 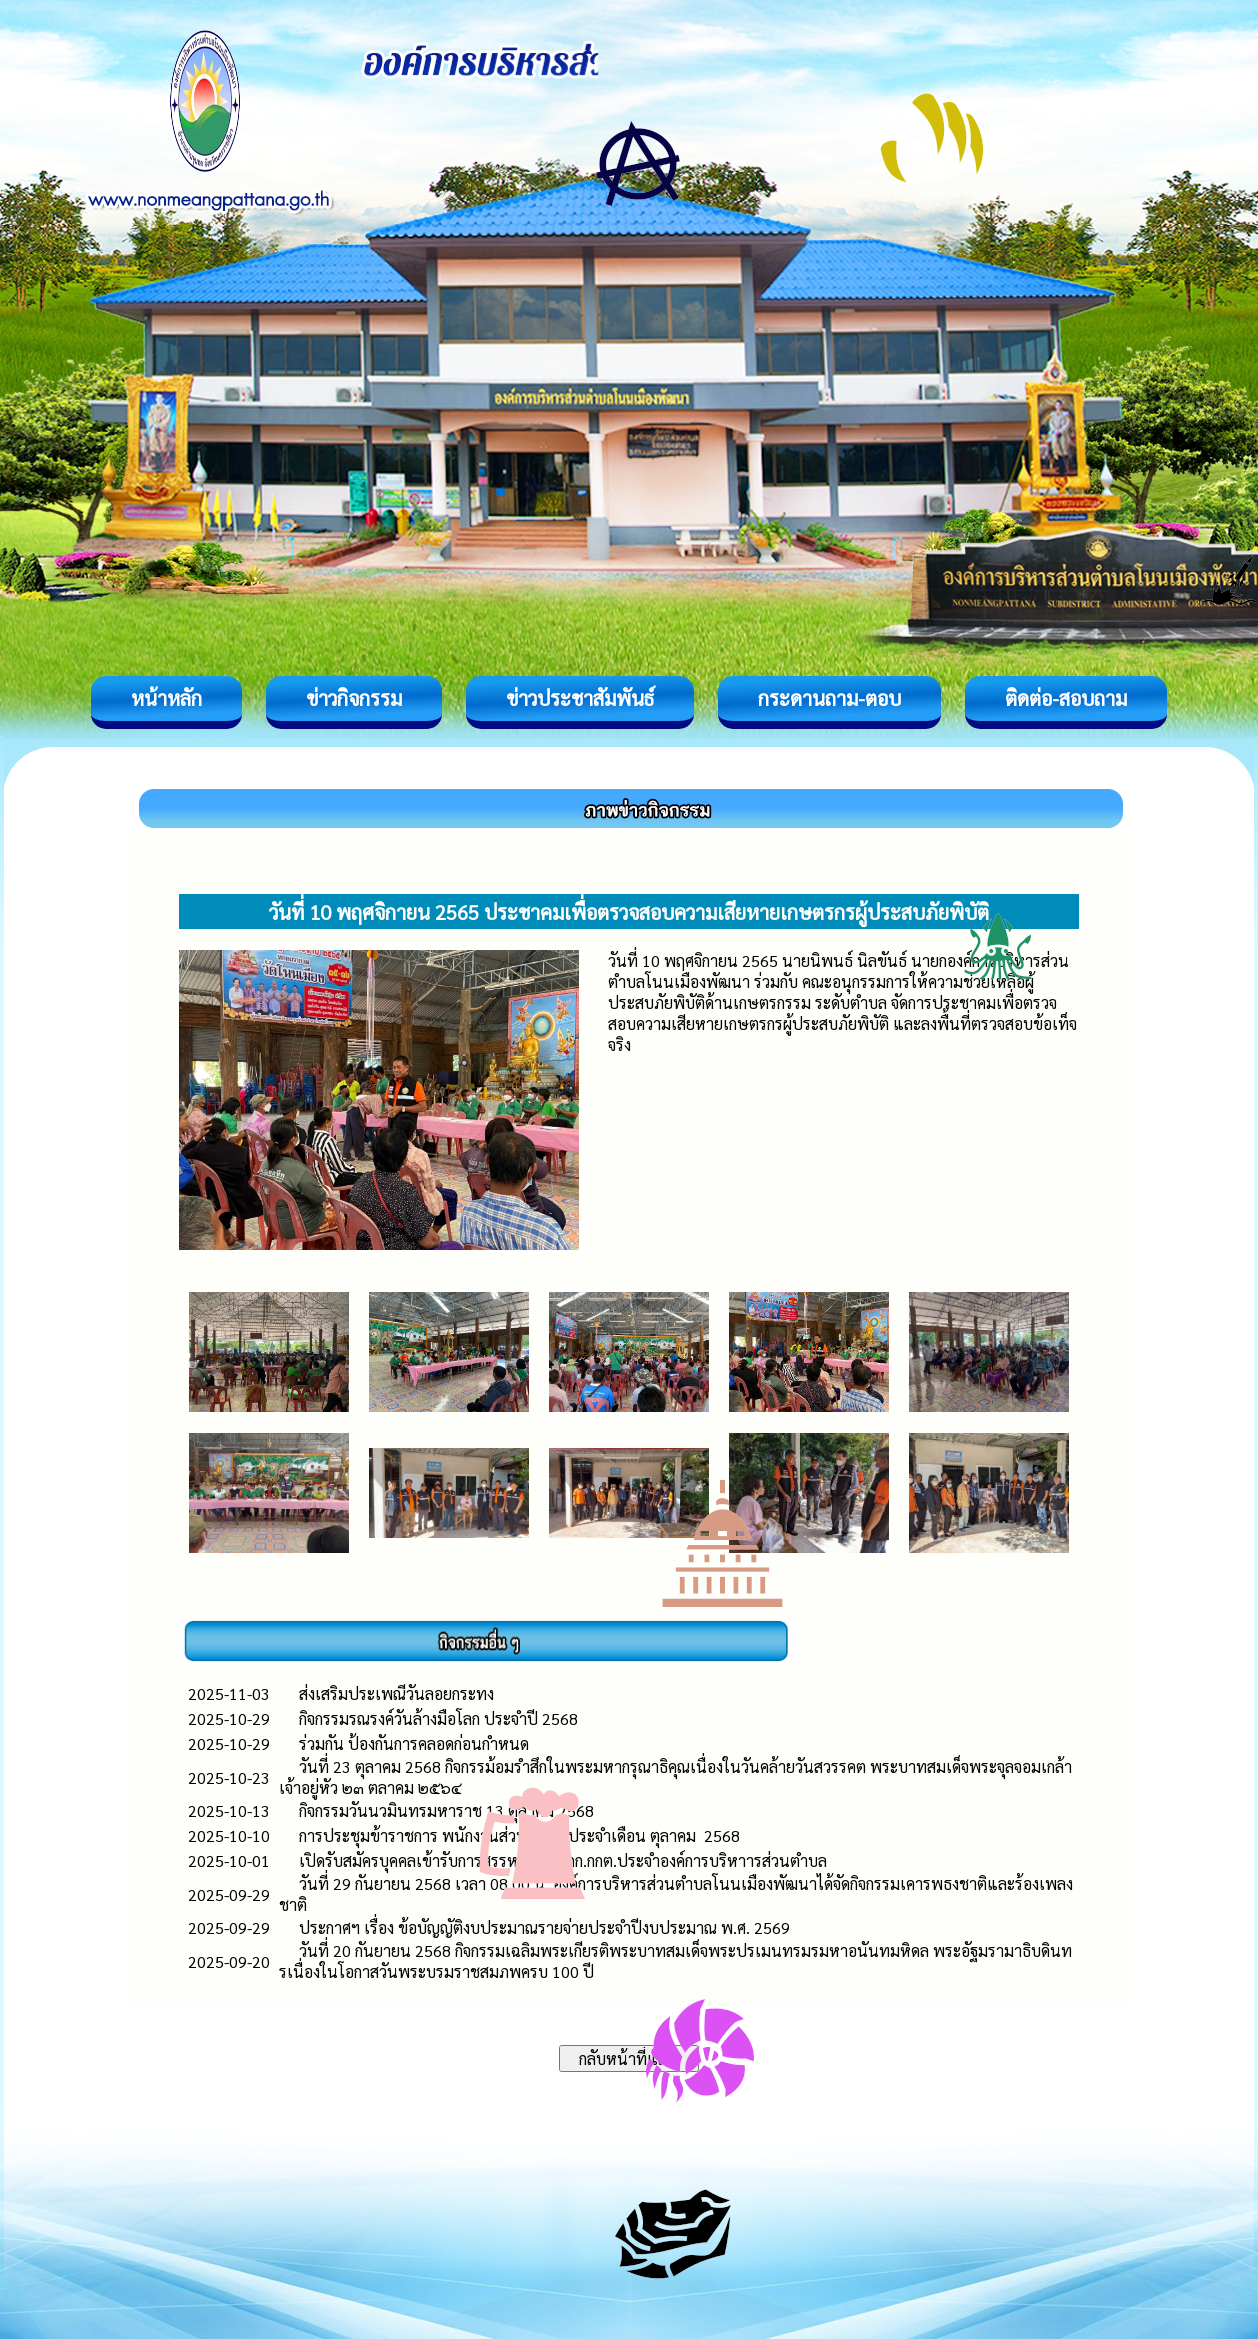 I want to click on indicates anarchist or anti-establishment faction in game, so click(x=638, y=164).